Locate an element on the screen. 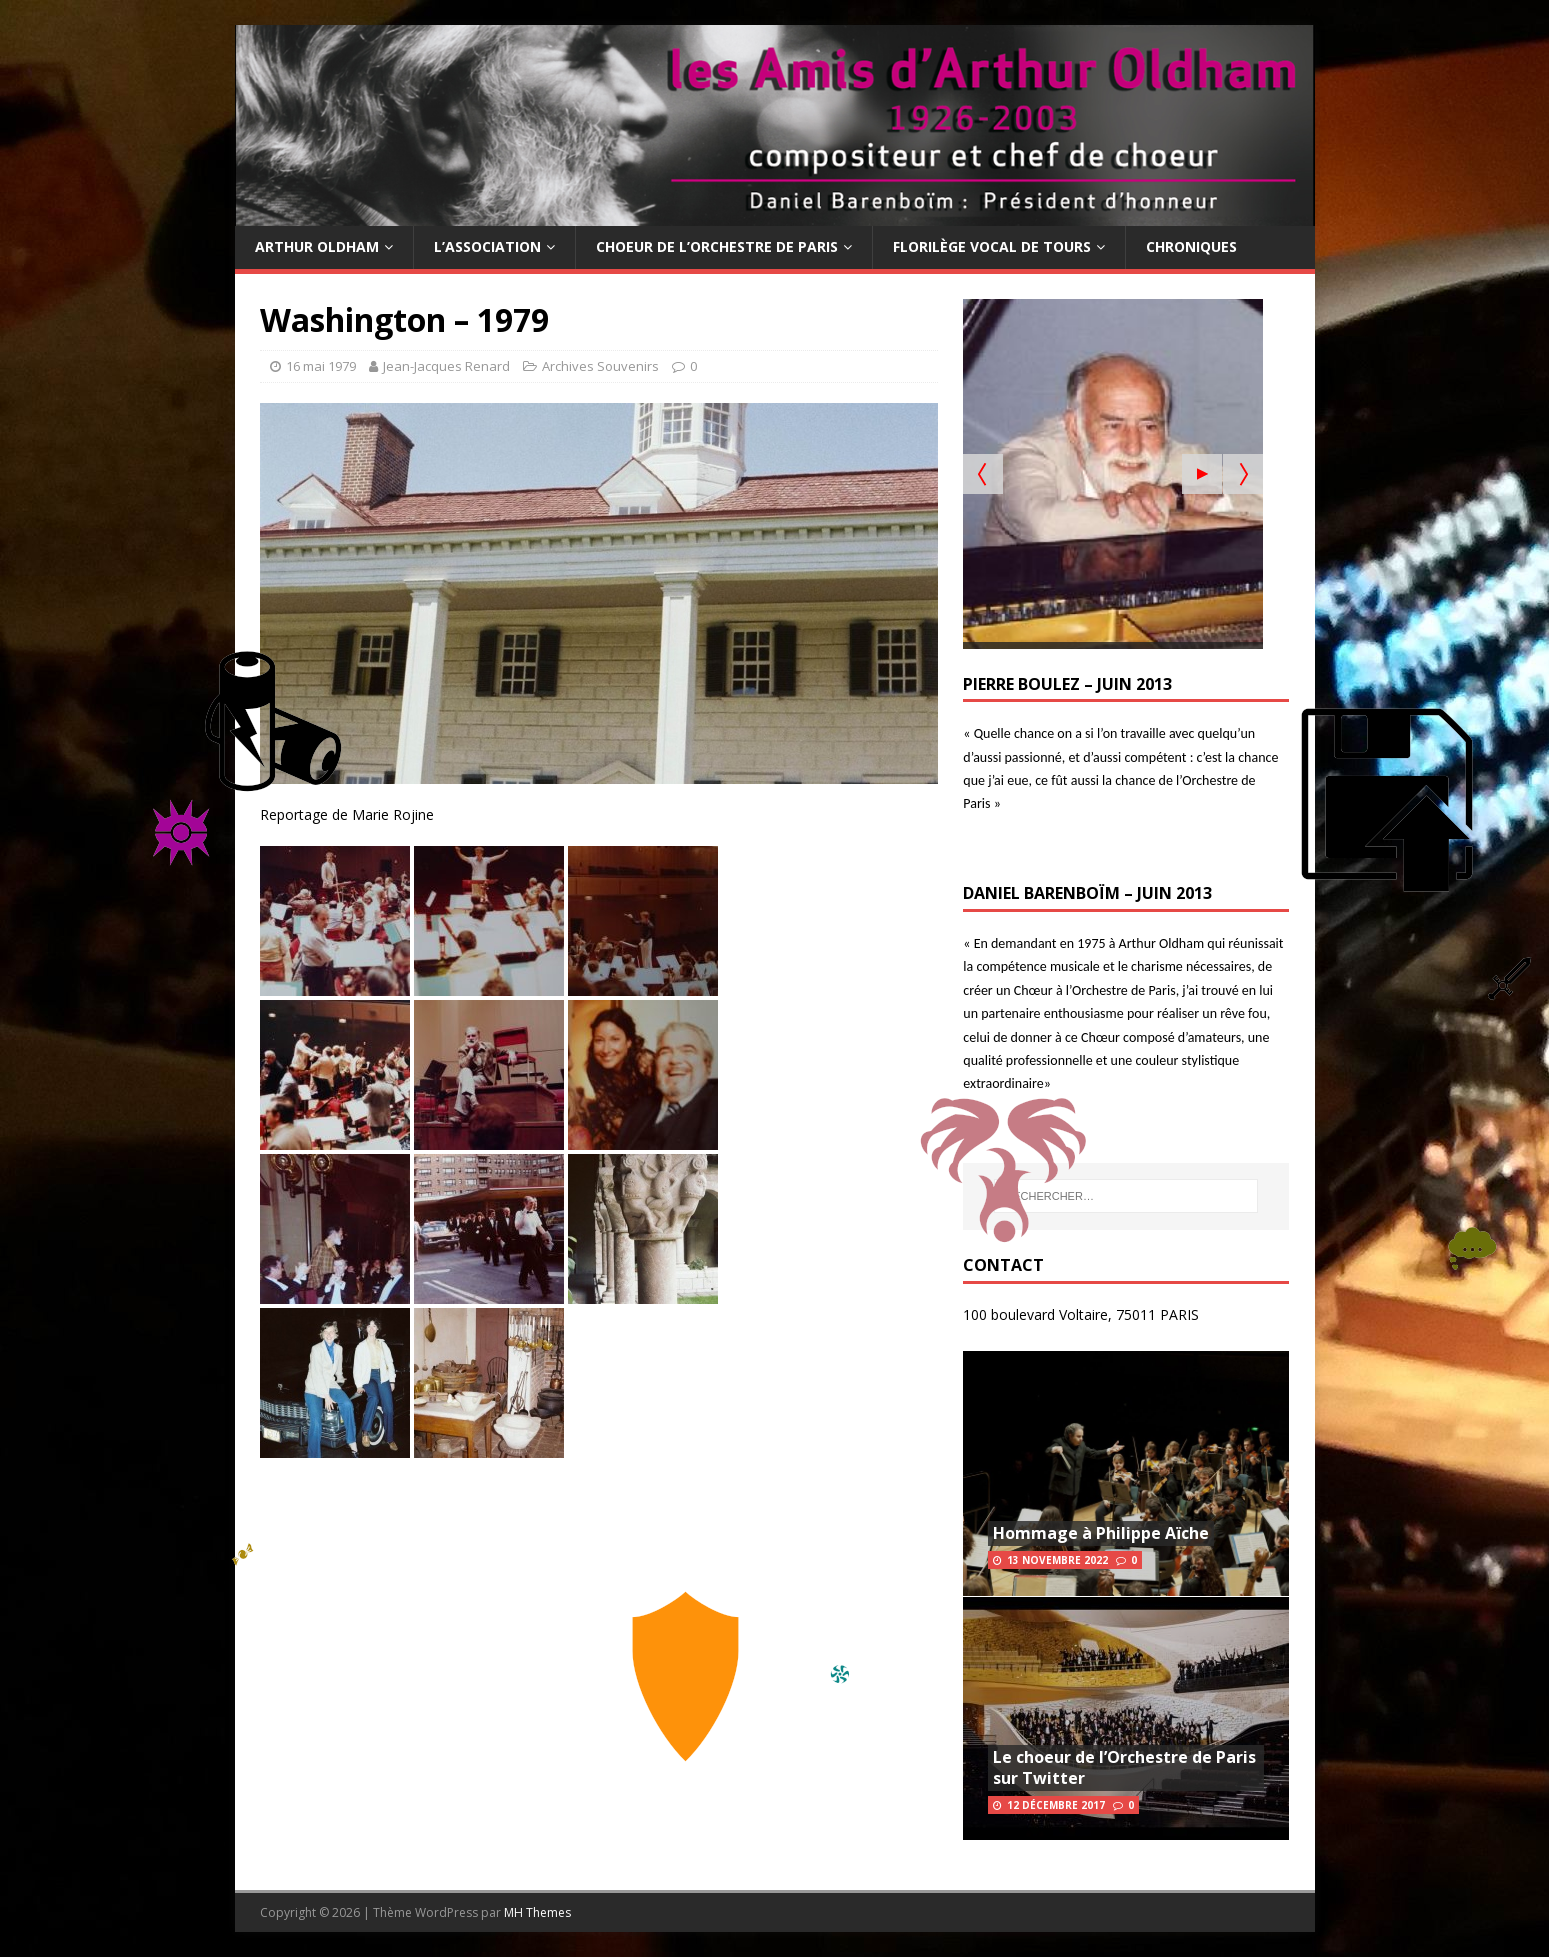 The image size is (1549, 1957). indicates thinking or processing in progress is located at coordinates (1472, 1247).